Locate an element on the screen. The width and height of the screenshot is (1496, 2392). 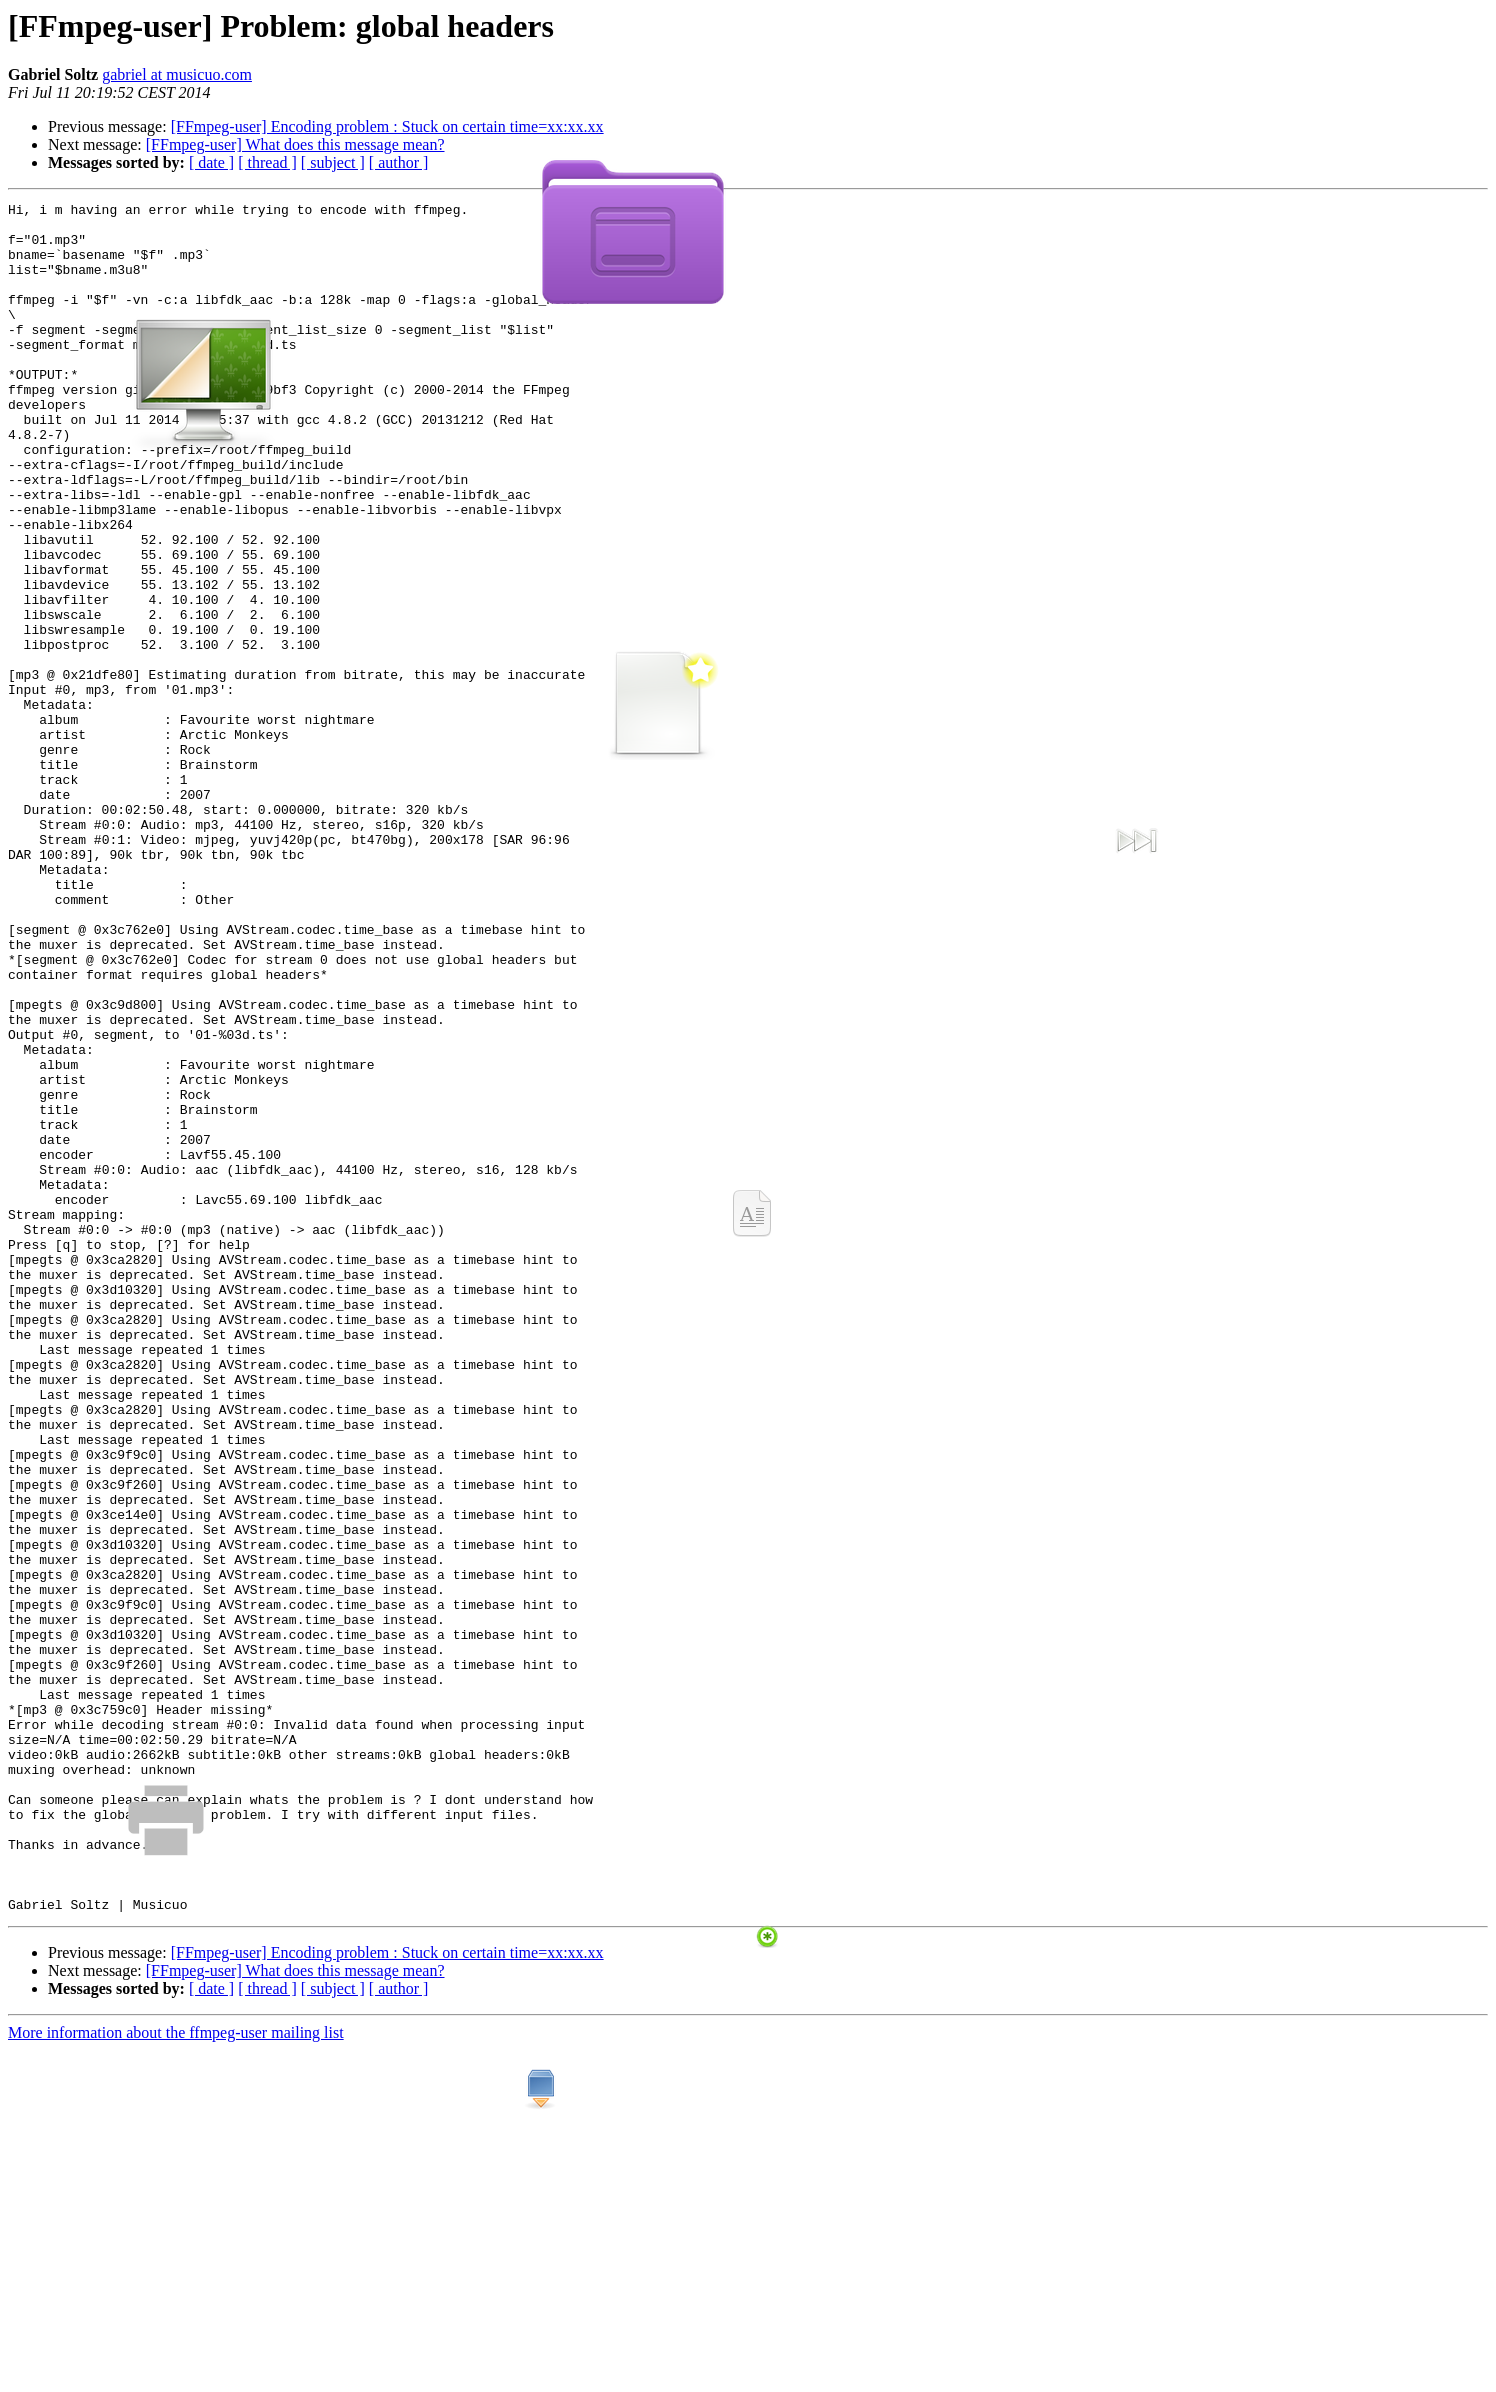
skip to the next track or media item is located at coordinates (1137, 841).